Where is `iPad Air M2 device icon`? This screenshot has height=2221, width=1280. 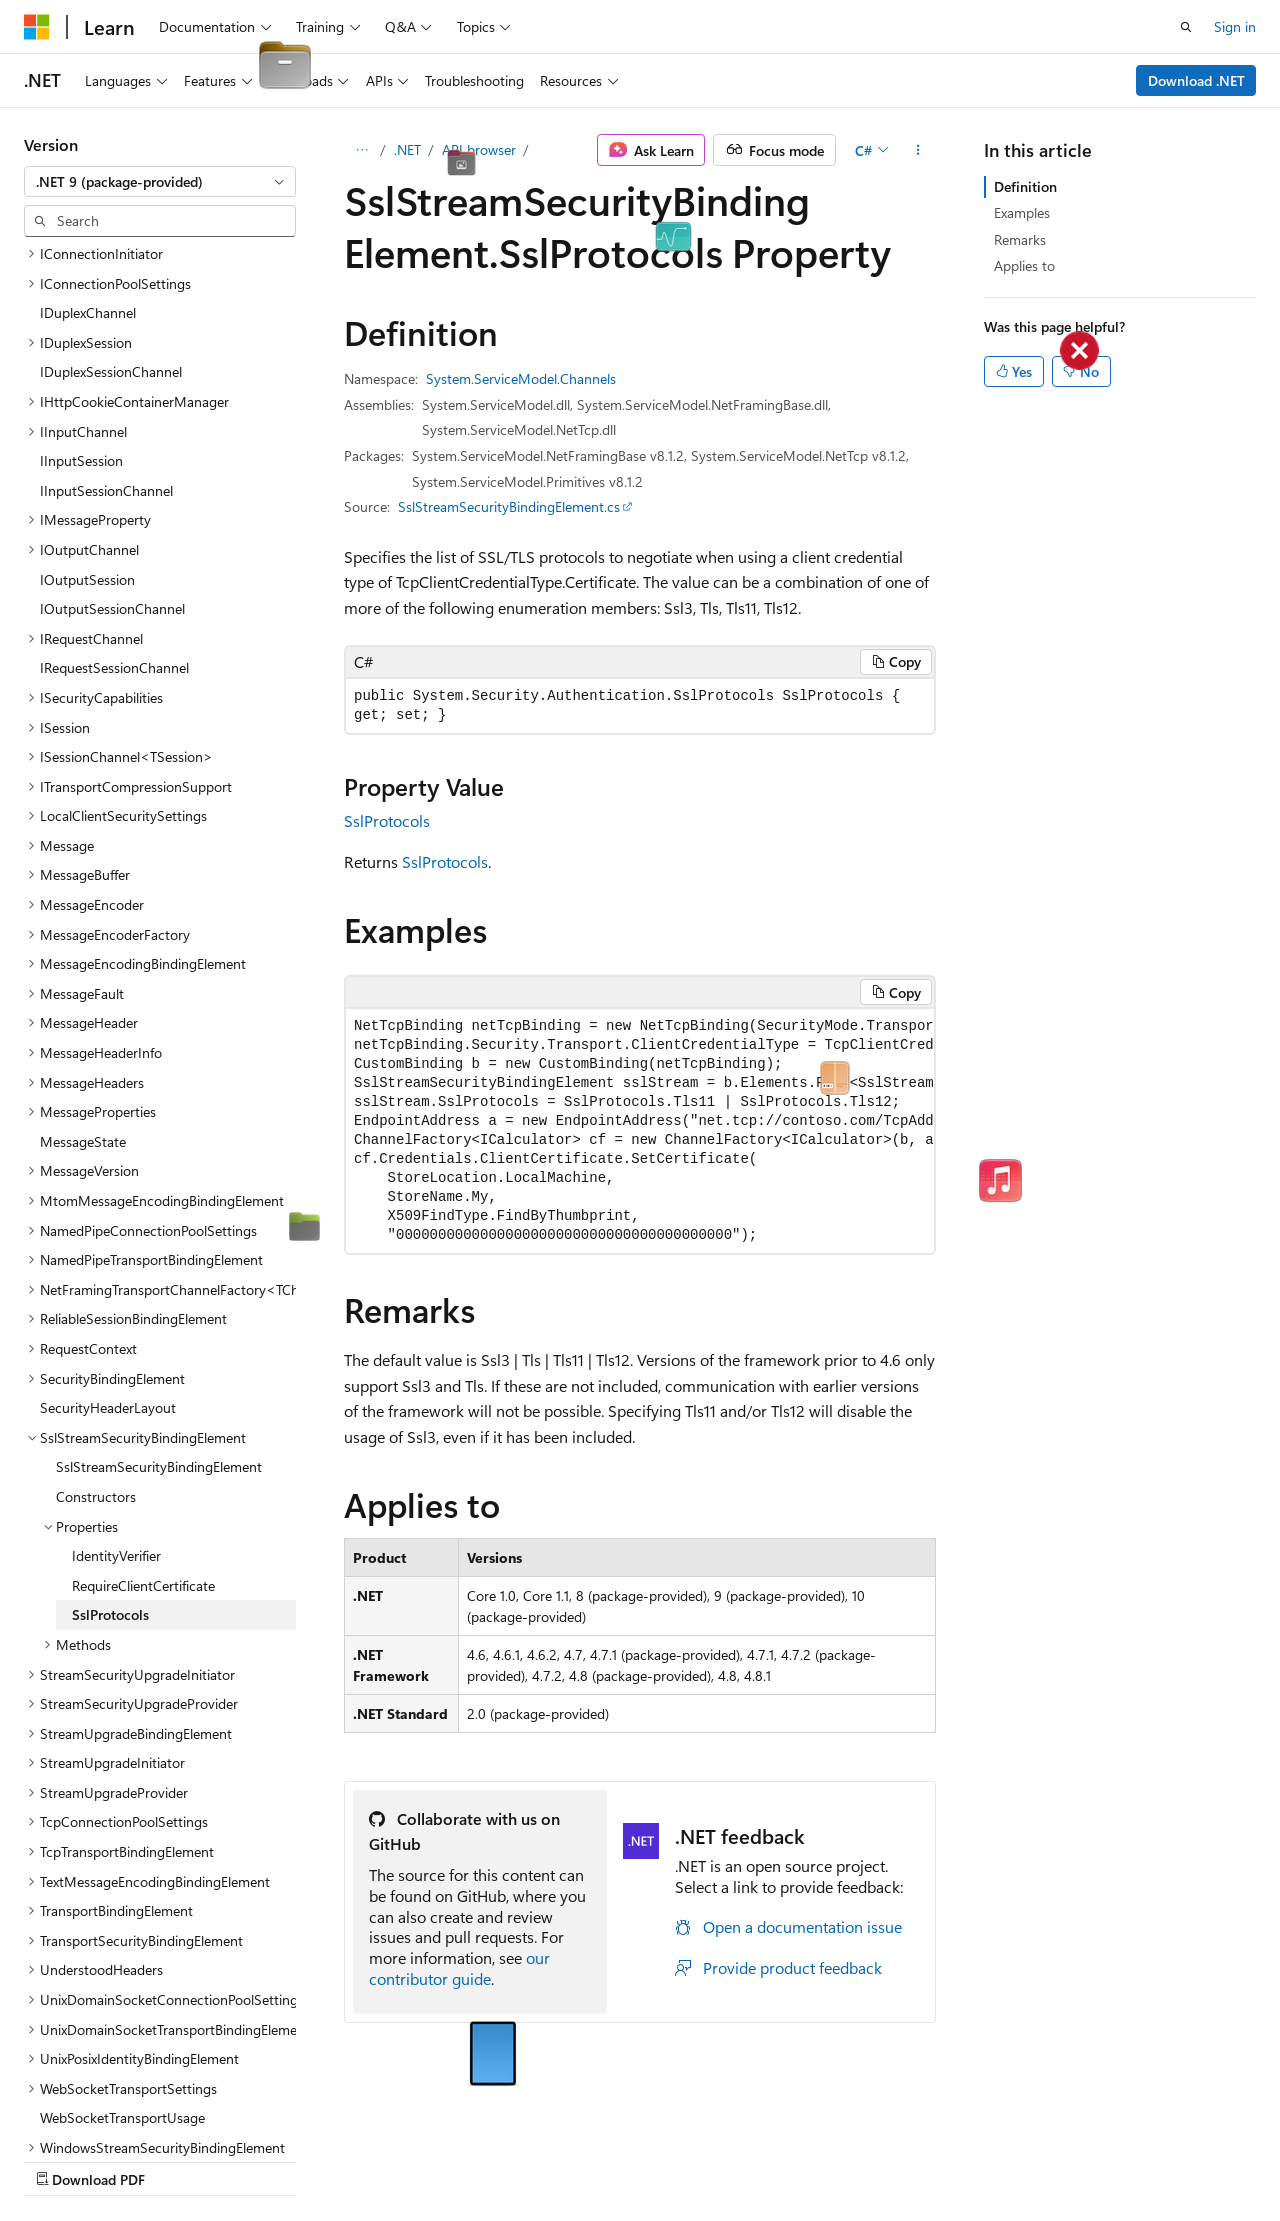
iPad Air M2 device icon is located at coordinates (493, 2054).